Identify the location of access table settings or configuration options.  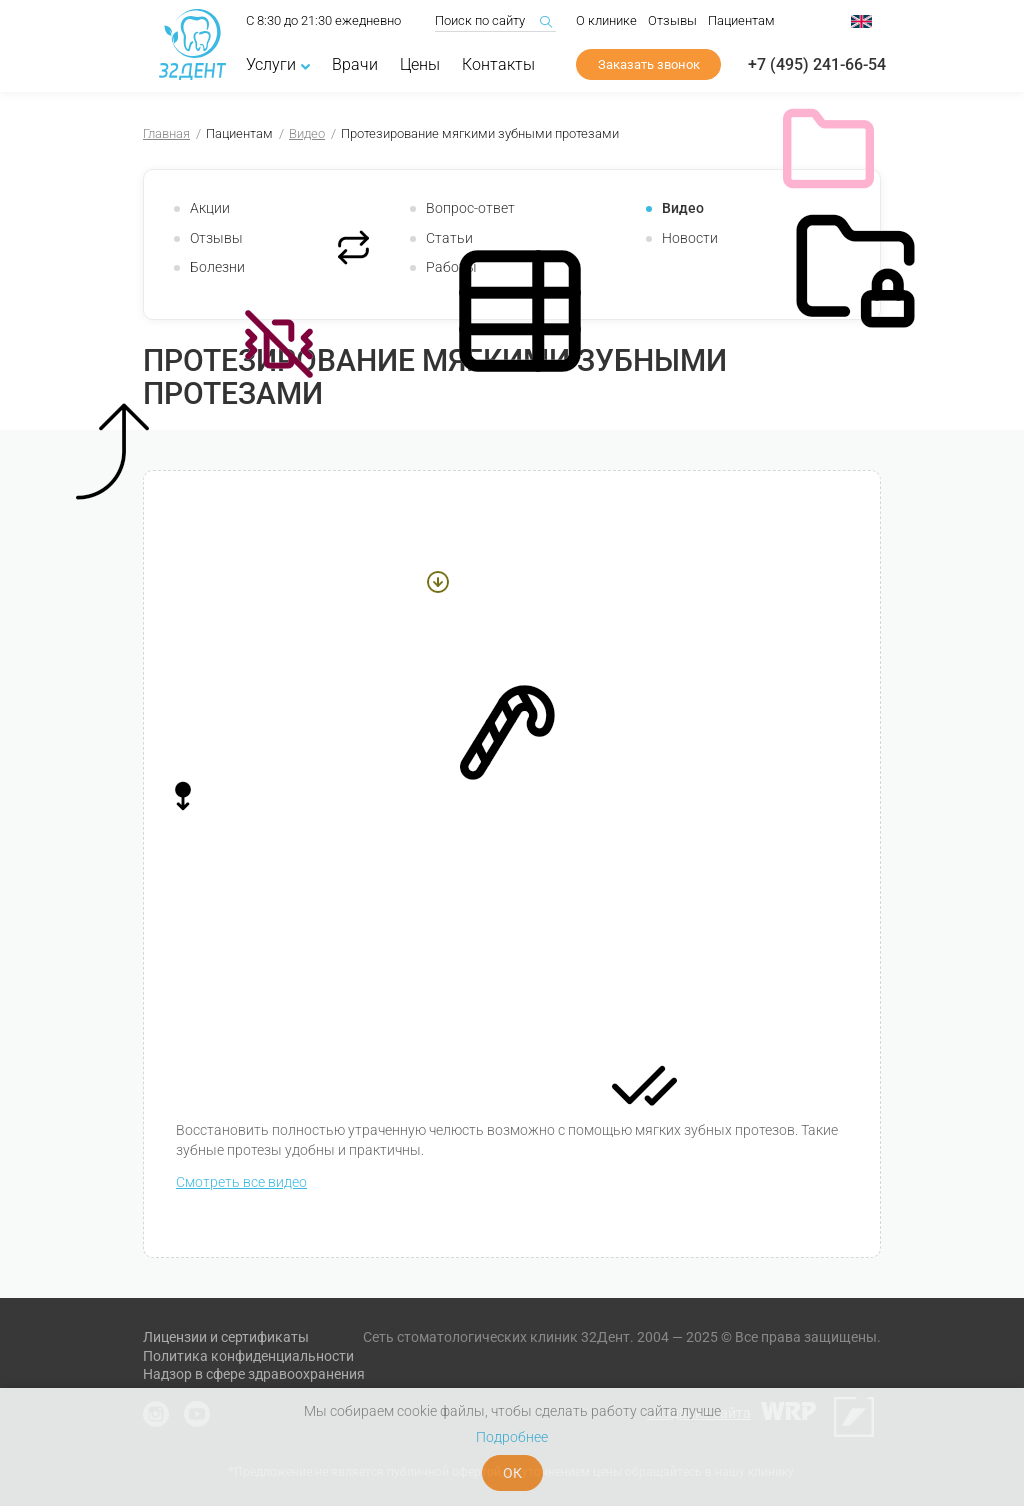
(520, 311).